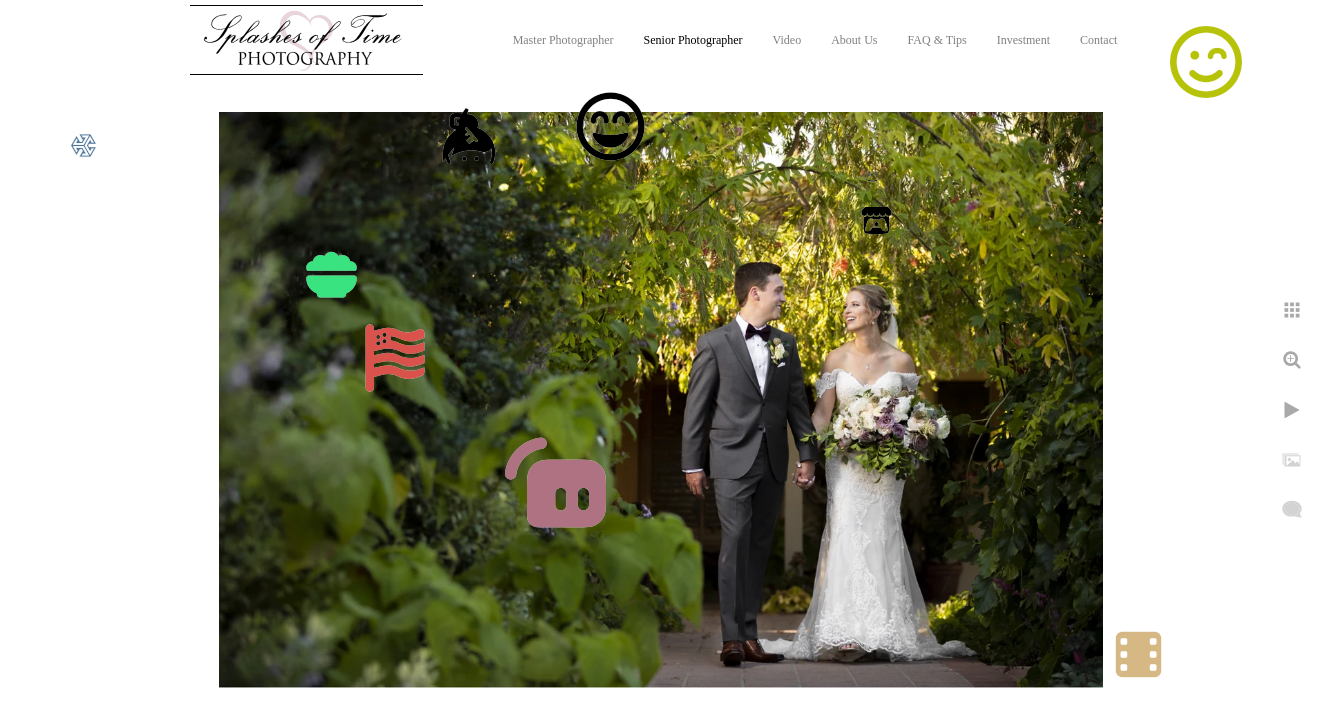  What do you see at coordinates (83, 145) in the screenshot?
I see `open the sidequest app for vr game sideloading` at bounding box center [83, 145].